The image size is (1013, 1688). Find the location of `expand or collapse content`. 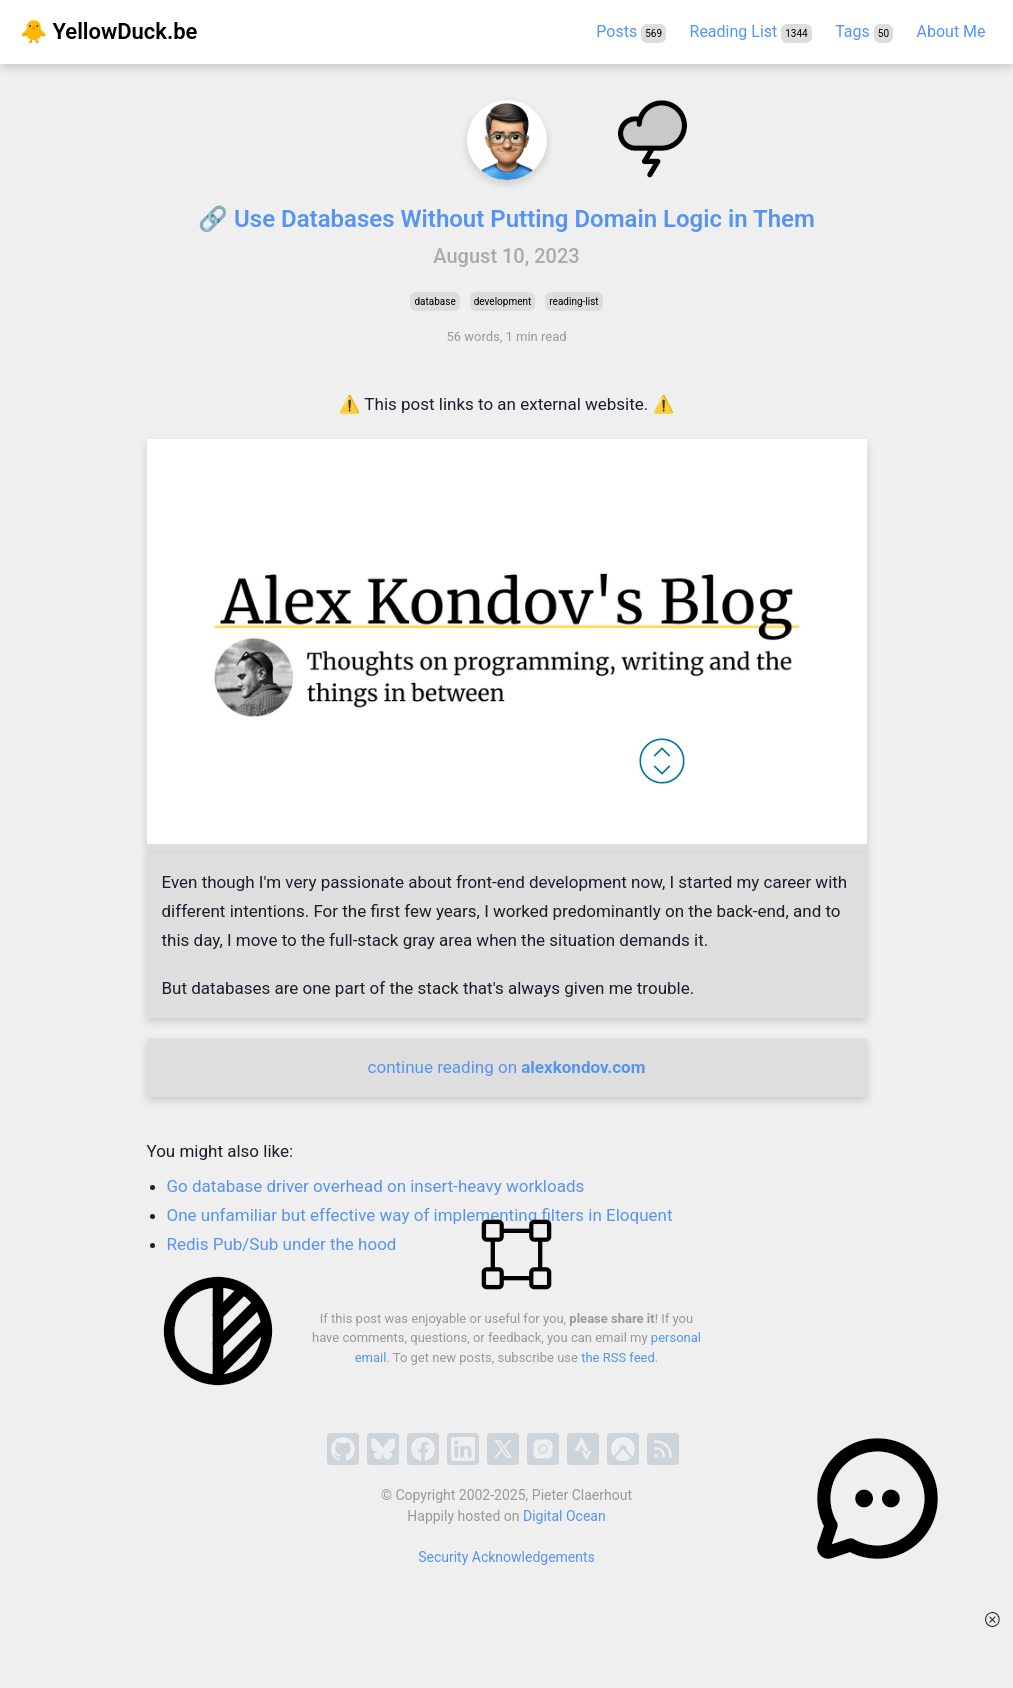

expand or collapse content is located at coordinates (662, 761).